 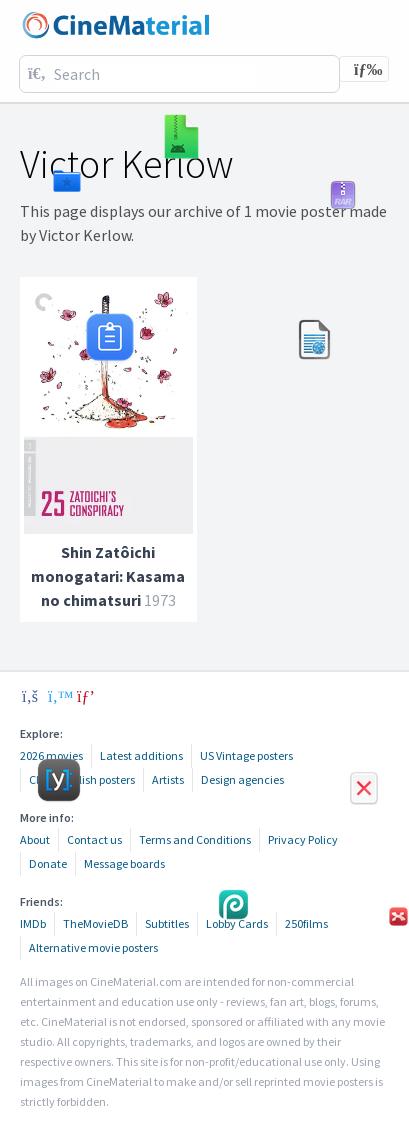 I want to click on open a libreoffice web document, so click(x=314, y=339).